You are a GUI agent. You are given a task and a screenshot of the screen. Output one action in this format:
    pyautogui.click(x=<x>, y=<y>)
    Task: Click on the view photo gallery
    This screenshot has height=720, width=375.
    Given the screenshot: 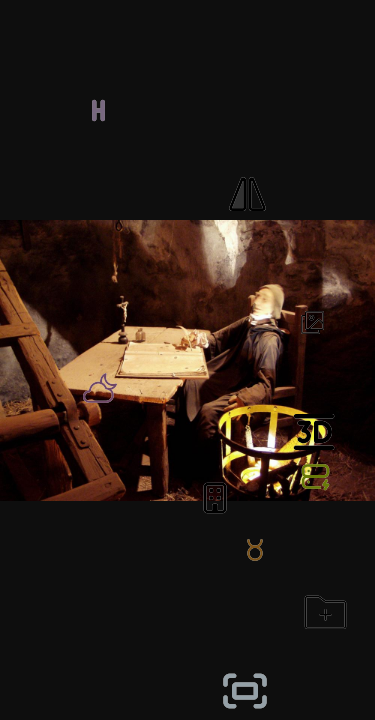 What is the action you would take?
    pyautogui.click(x=312, y=322)
    